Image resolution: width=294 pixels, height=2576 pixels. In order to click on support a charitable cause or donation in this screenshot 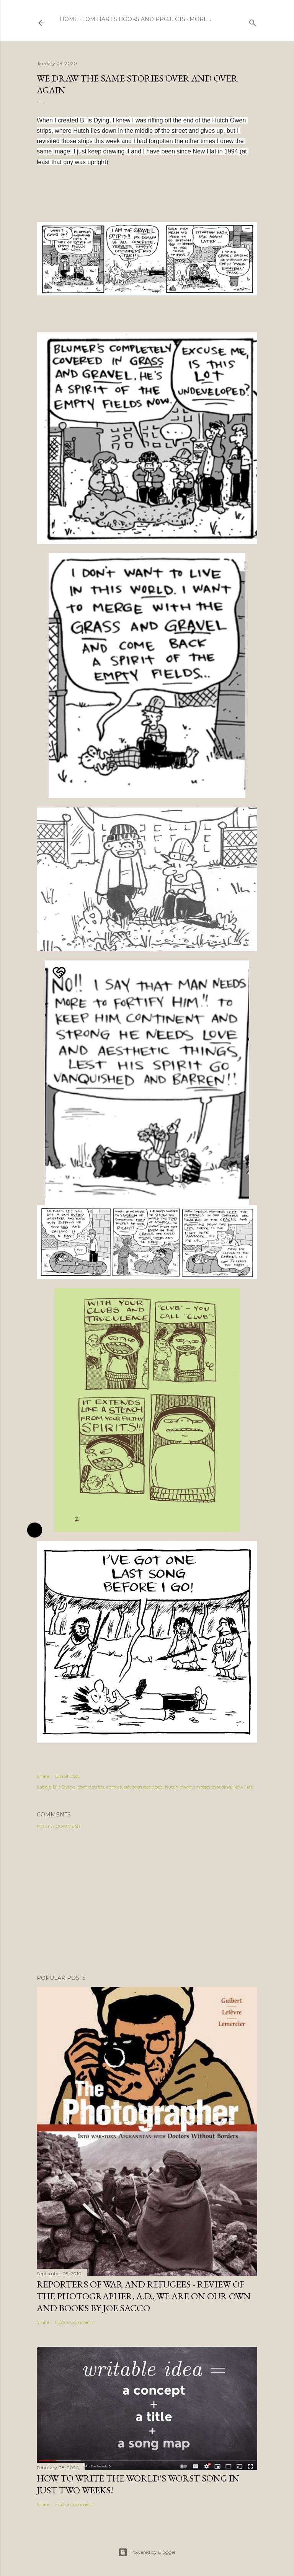, I will do `click(59, 973)`.